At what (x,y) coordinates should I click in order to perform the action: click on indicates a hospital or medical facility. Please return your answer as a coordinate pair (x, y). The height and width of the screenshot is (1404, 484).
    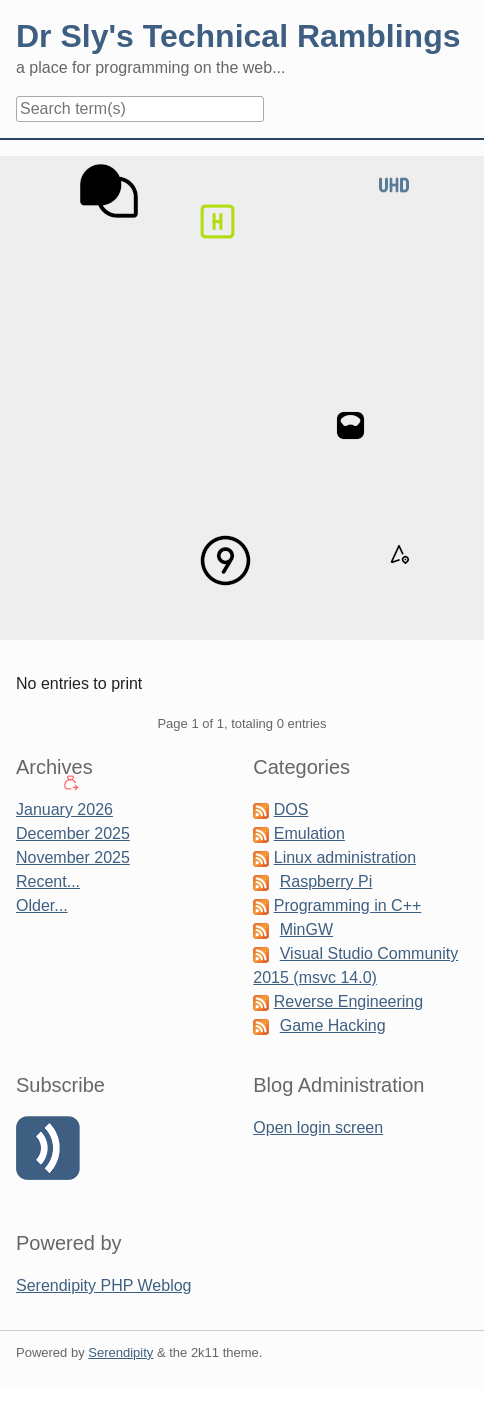
    Looking at the image, I should click on (217, 221).